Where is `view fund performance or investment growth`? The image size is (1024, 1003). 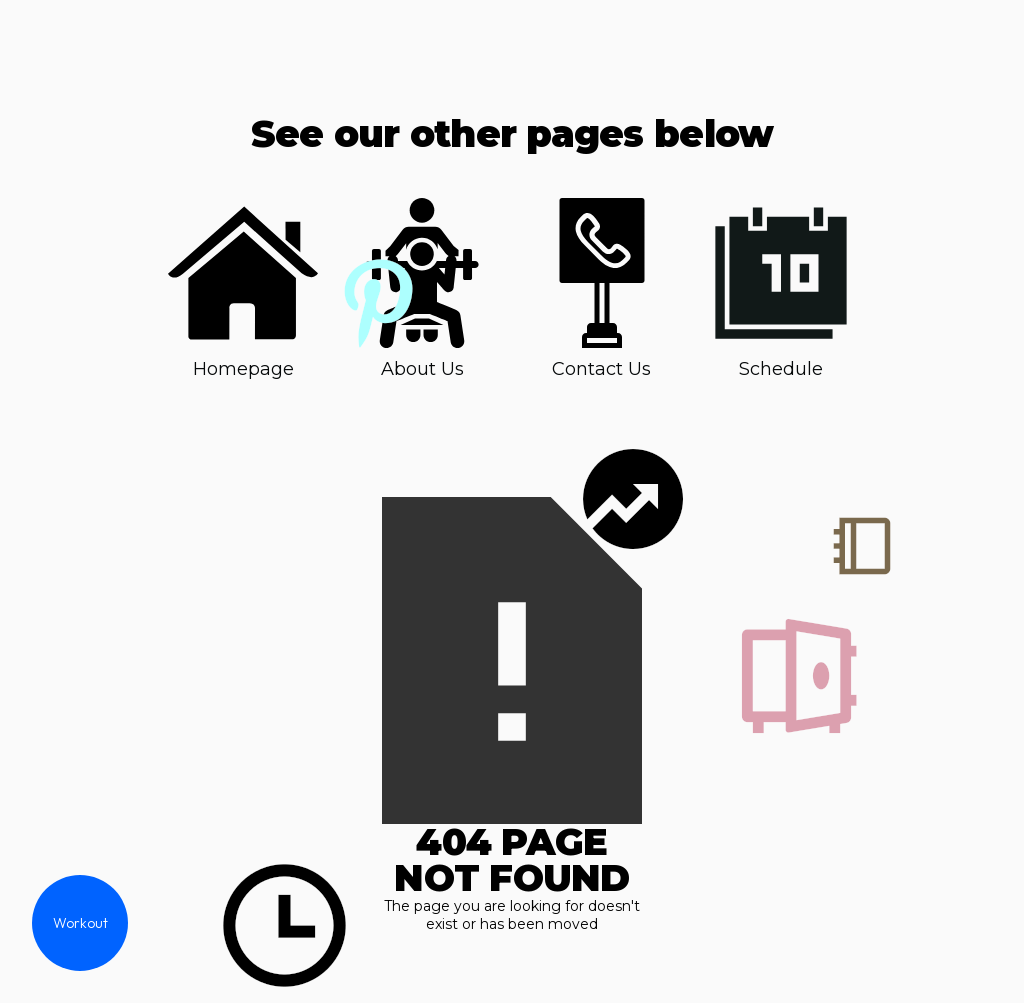
view fund performance or investment growth is located at coordinates (633, 499).